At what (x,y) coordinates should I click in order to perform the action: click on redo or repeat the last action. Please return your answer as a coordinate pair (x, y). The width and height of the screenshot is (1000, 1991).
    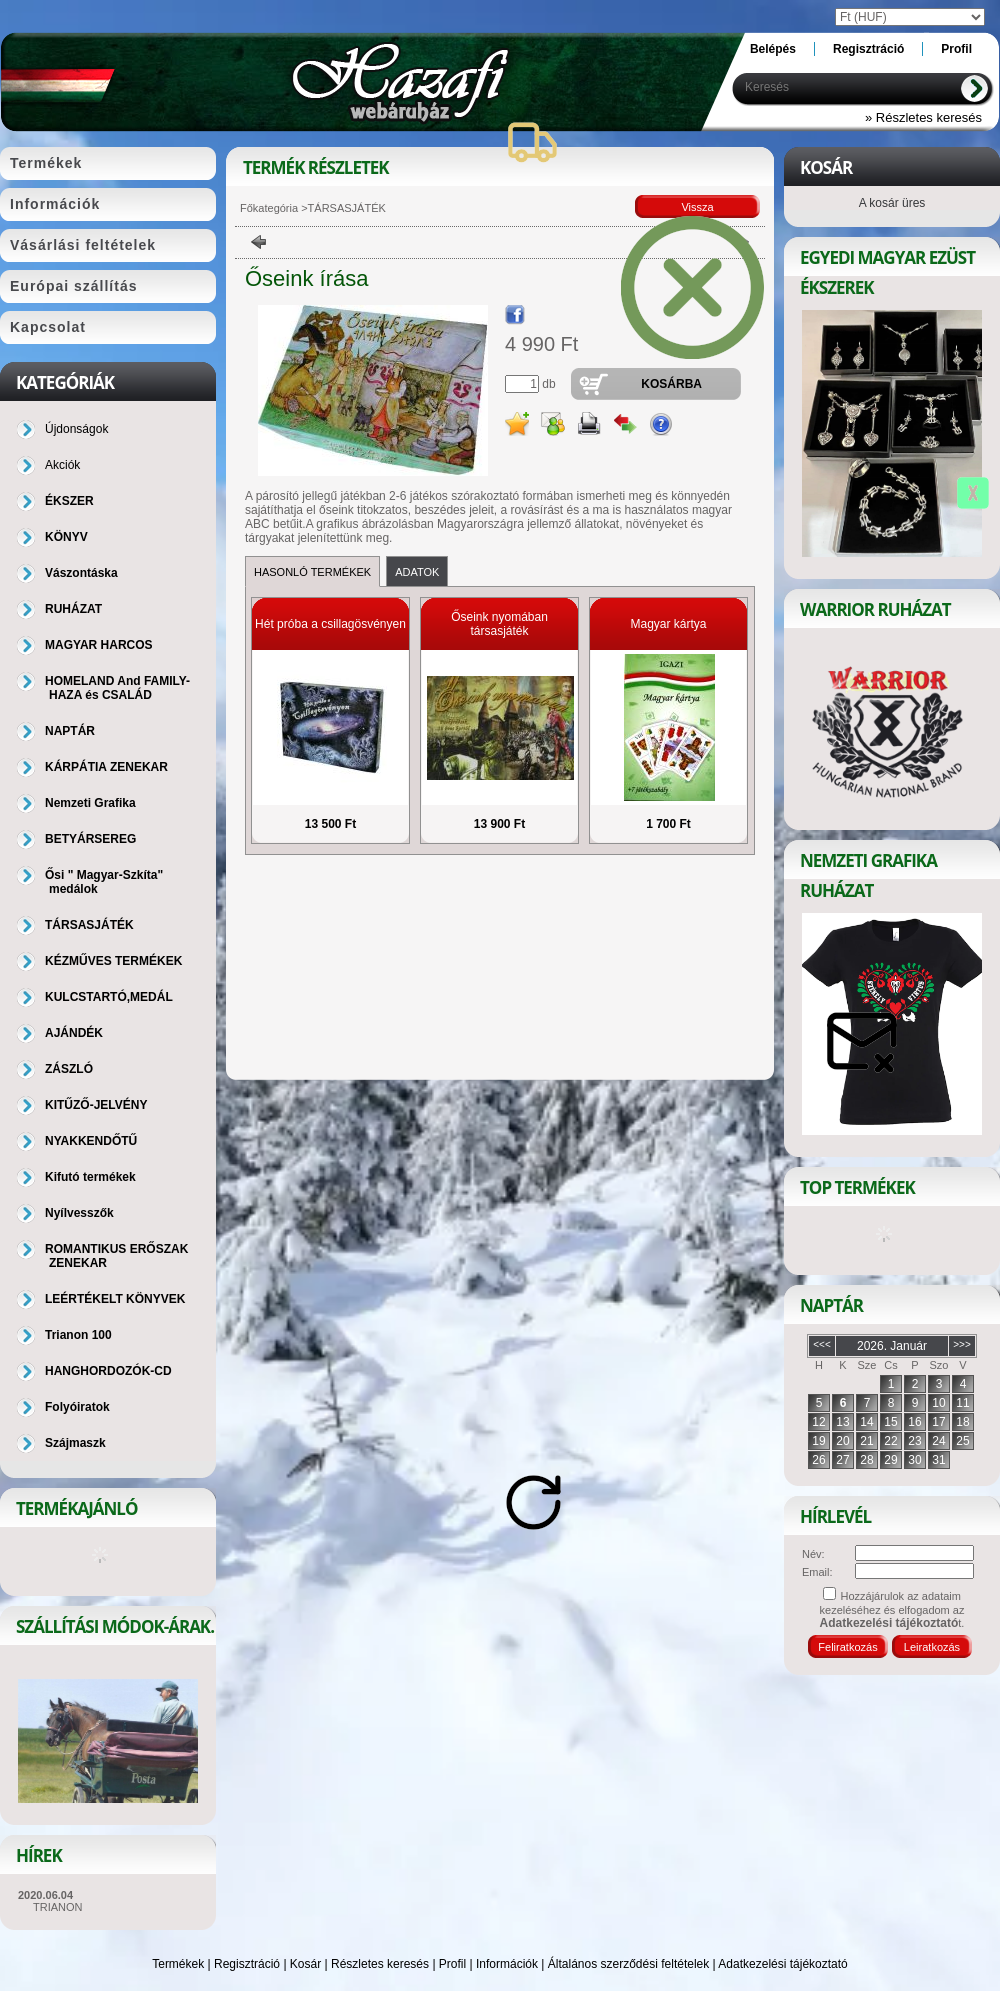
    Looking at the image, I should click on (533, 1502).